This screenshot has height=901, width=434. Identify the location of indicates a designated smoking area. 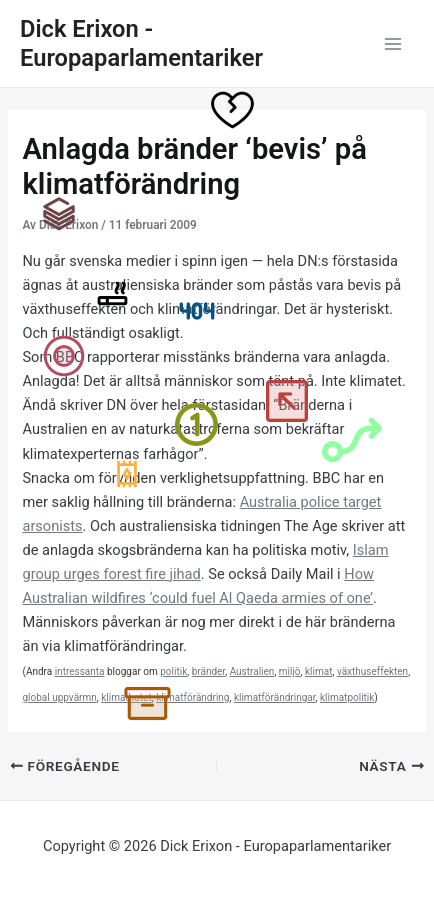
(112, 296).